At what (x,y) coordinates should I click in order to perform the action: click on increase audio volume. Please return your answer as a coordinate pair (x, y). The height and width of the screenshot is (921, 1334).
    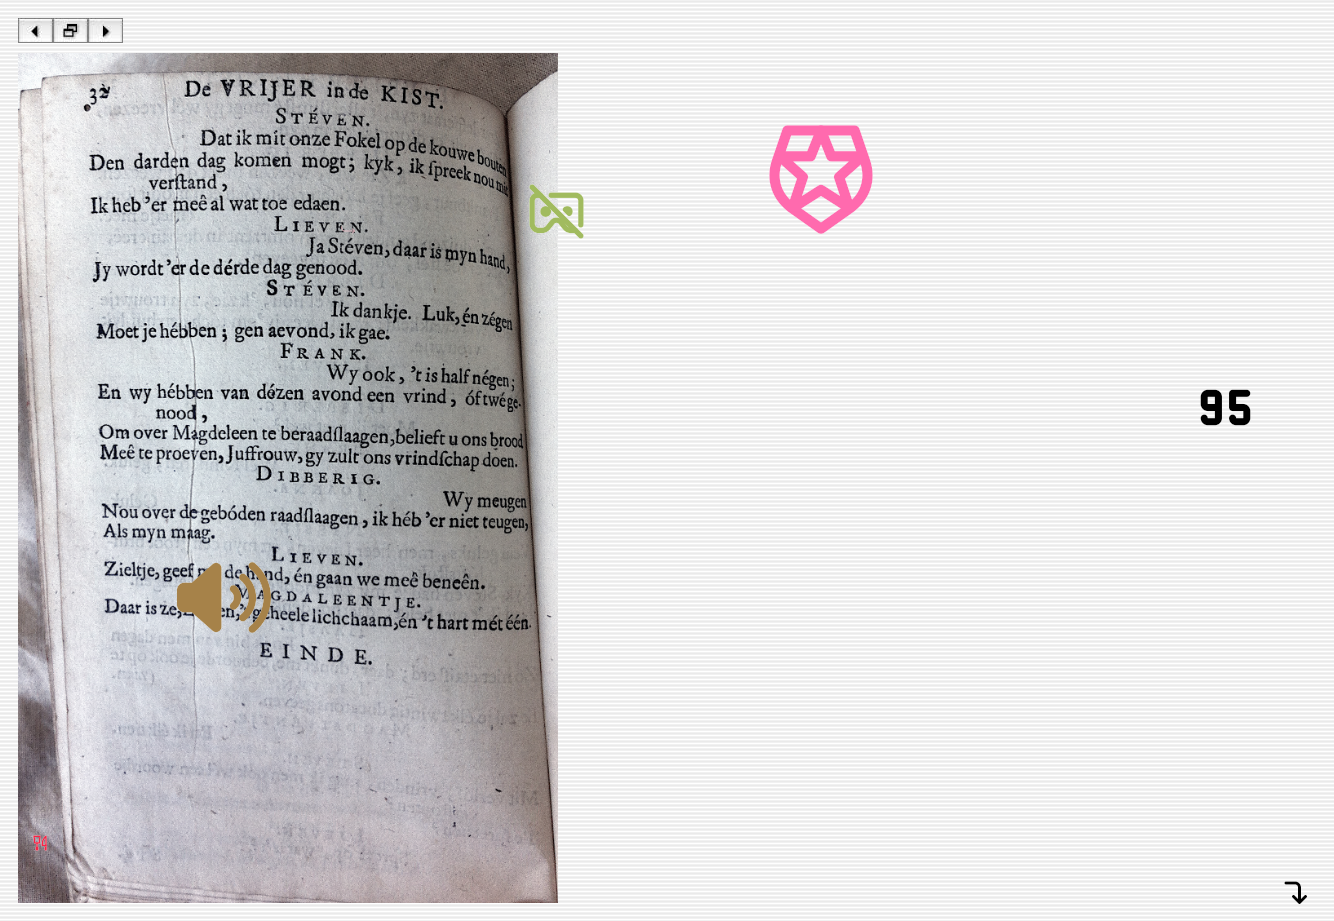
    Looking at the image, I should click on (221, 597).